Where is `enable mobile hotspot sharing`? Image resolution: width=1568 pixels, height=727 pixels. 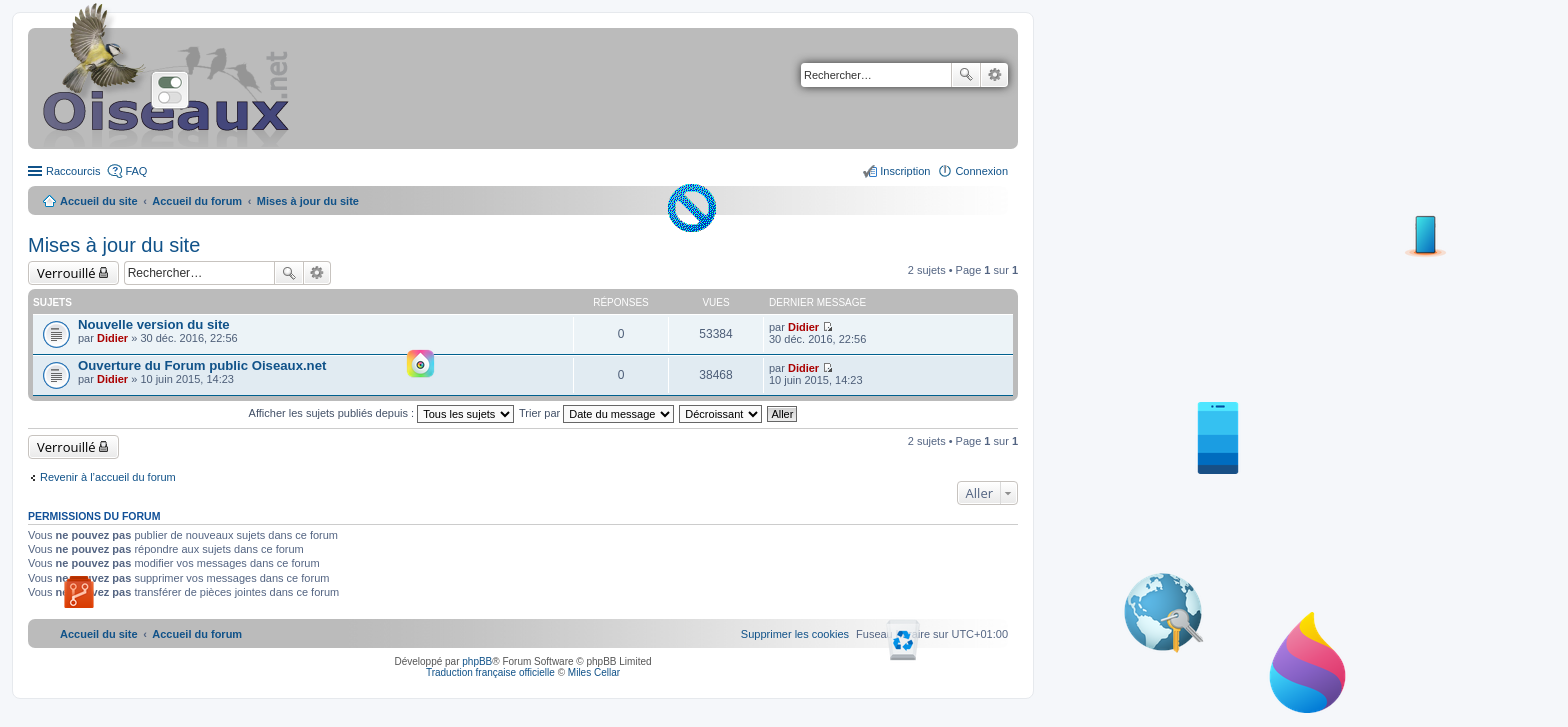
enable mobile hotspot sharing is located at coordinates (1425, 236).